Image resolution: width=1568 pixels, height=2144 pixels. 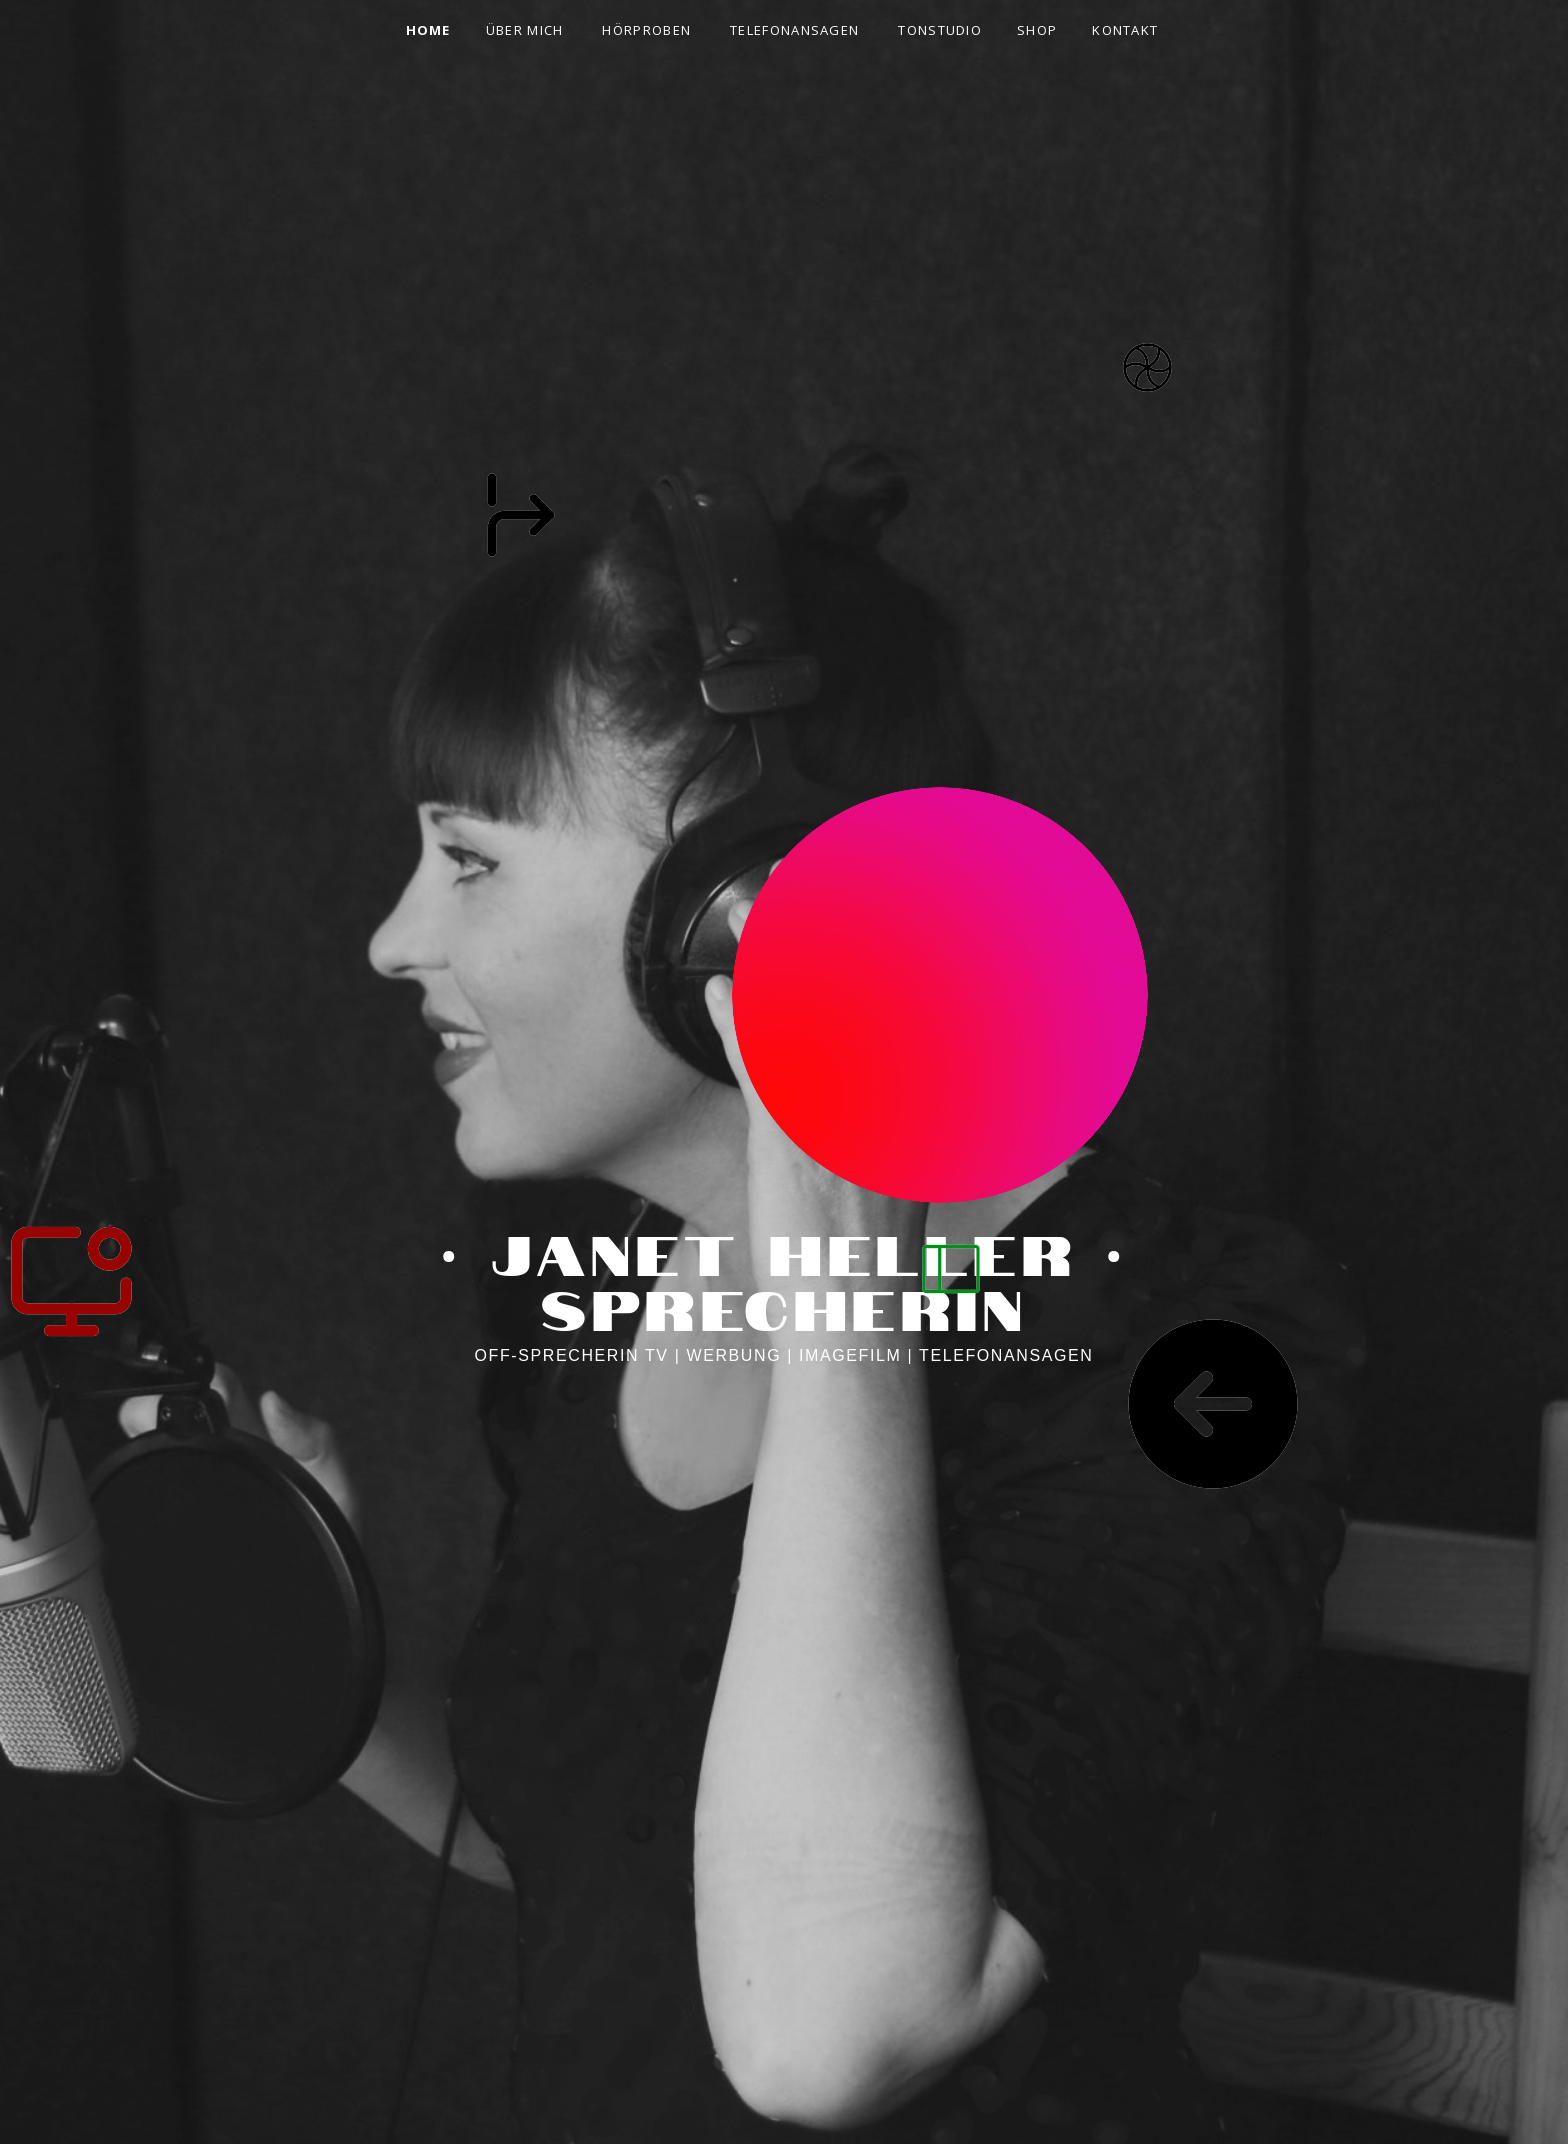 I want to click on toggle sidebar panel visibility, so click(x=951, y=1269).